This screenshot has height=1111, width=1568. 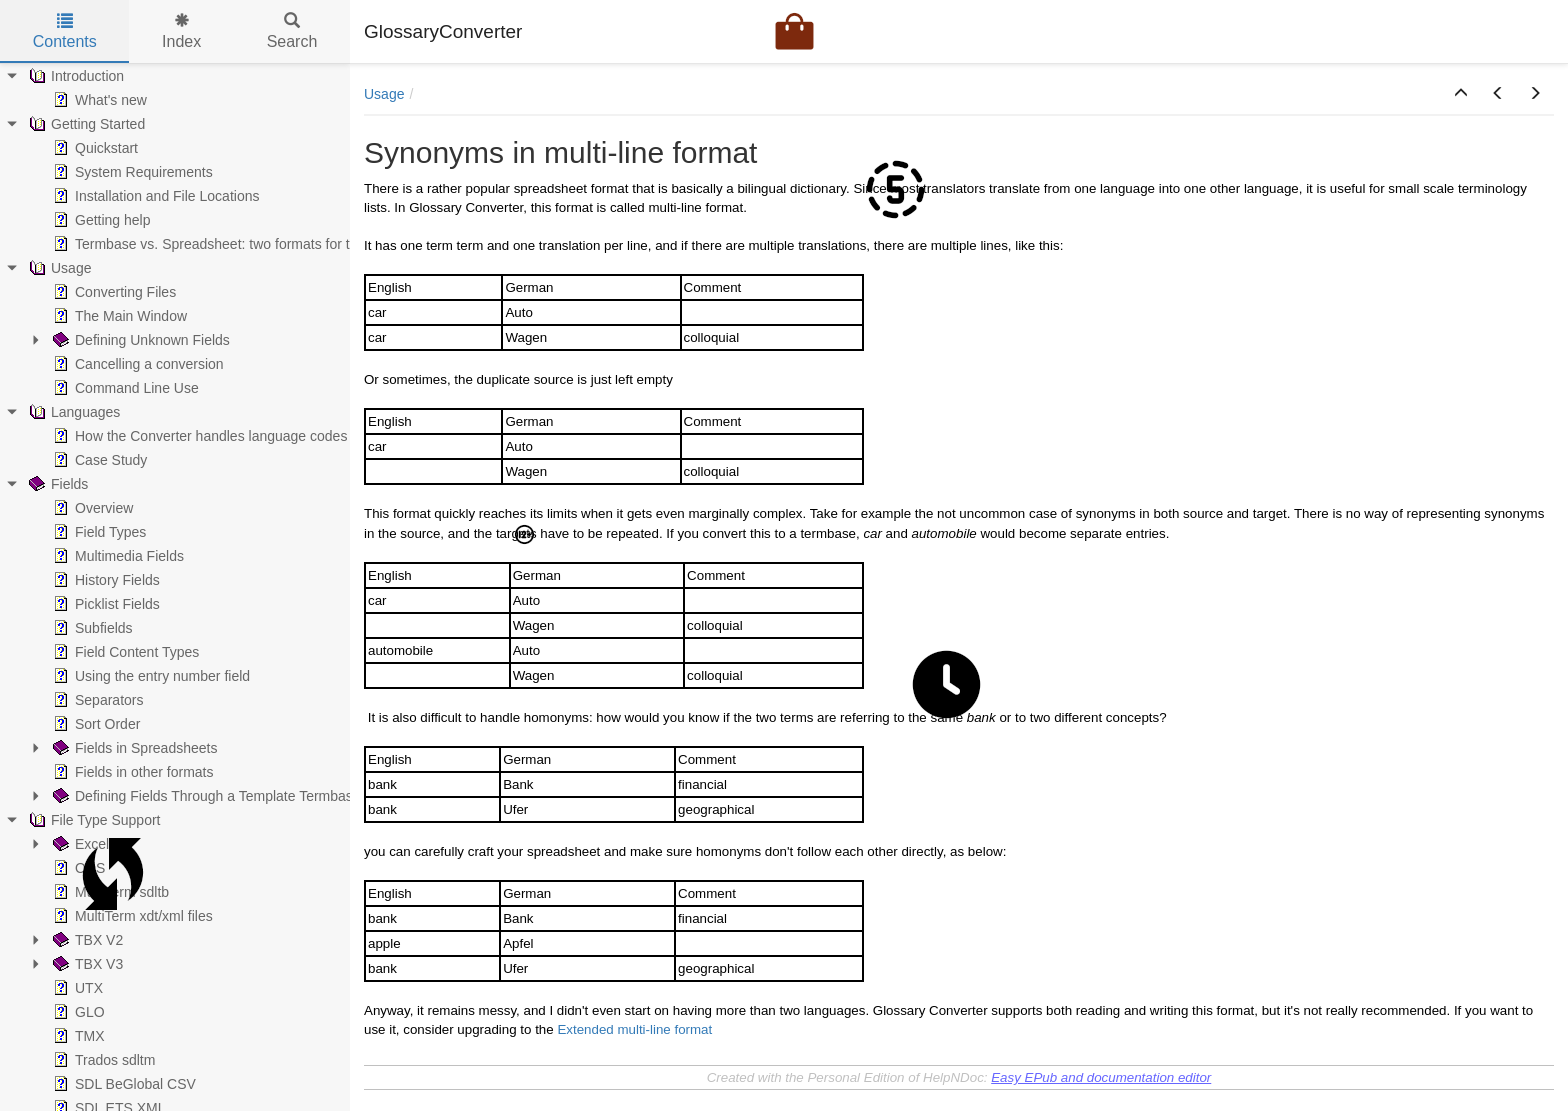 What do you see at coordinates (794, 33) in the screenshot?
I see `view your shopping bag` at bounding box center [794, 33].